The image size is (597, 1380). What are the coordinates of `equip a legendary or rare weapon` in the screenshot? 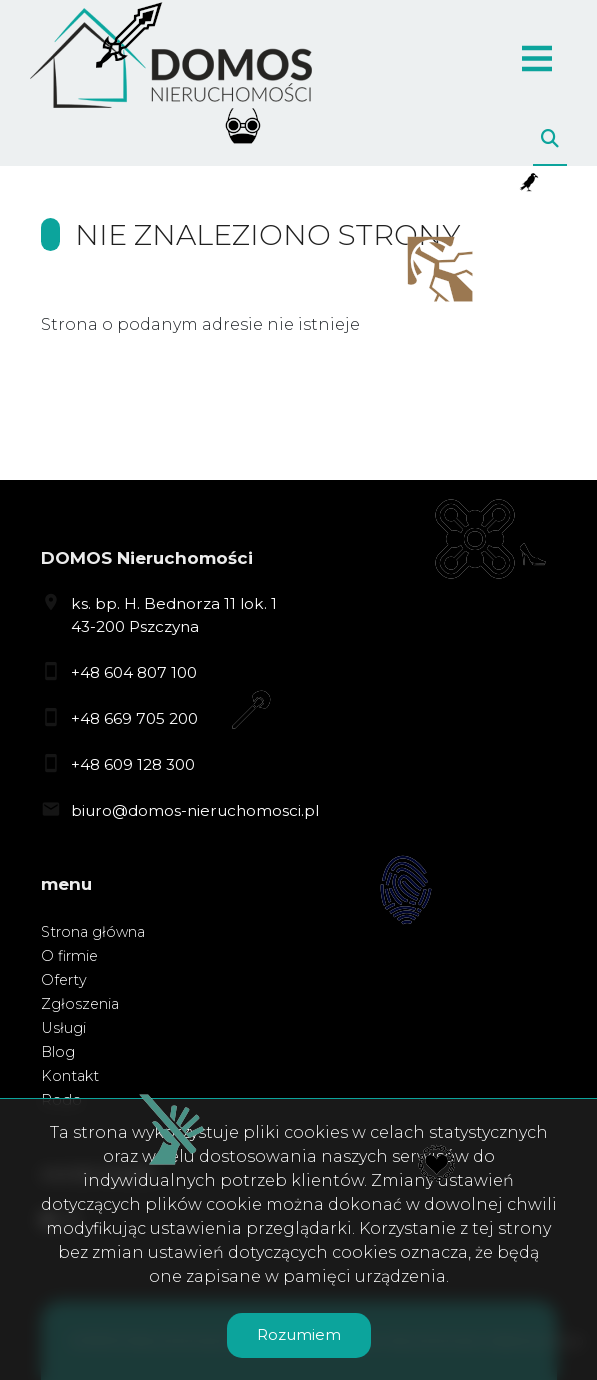 It's located at (129, 35).